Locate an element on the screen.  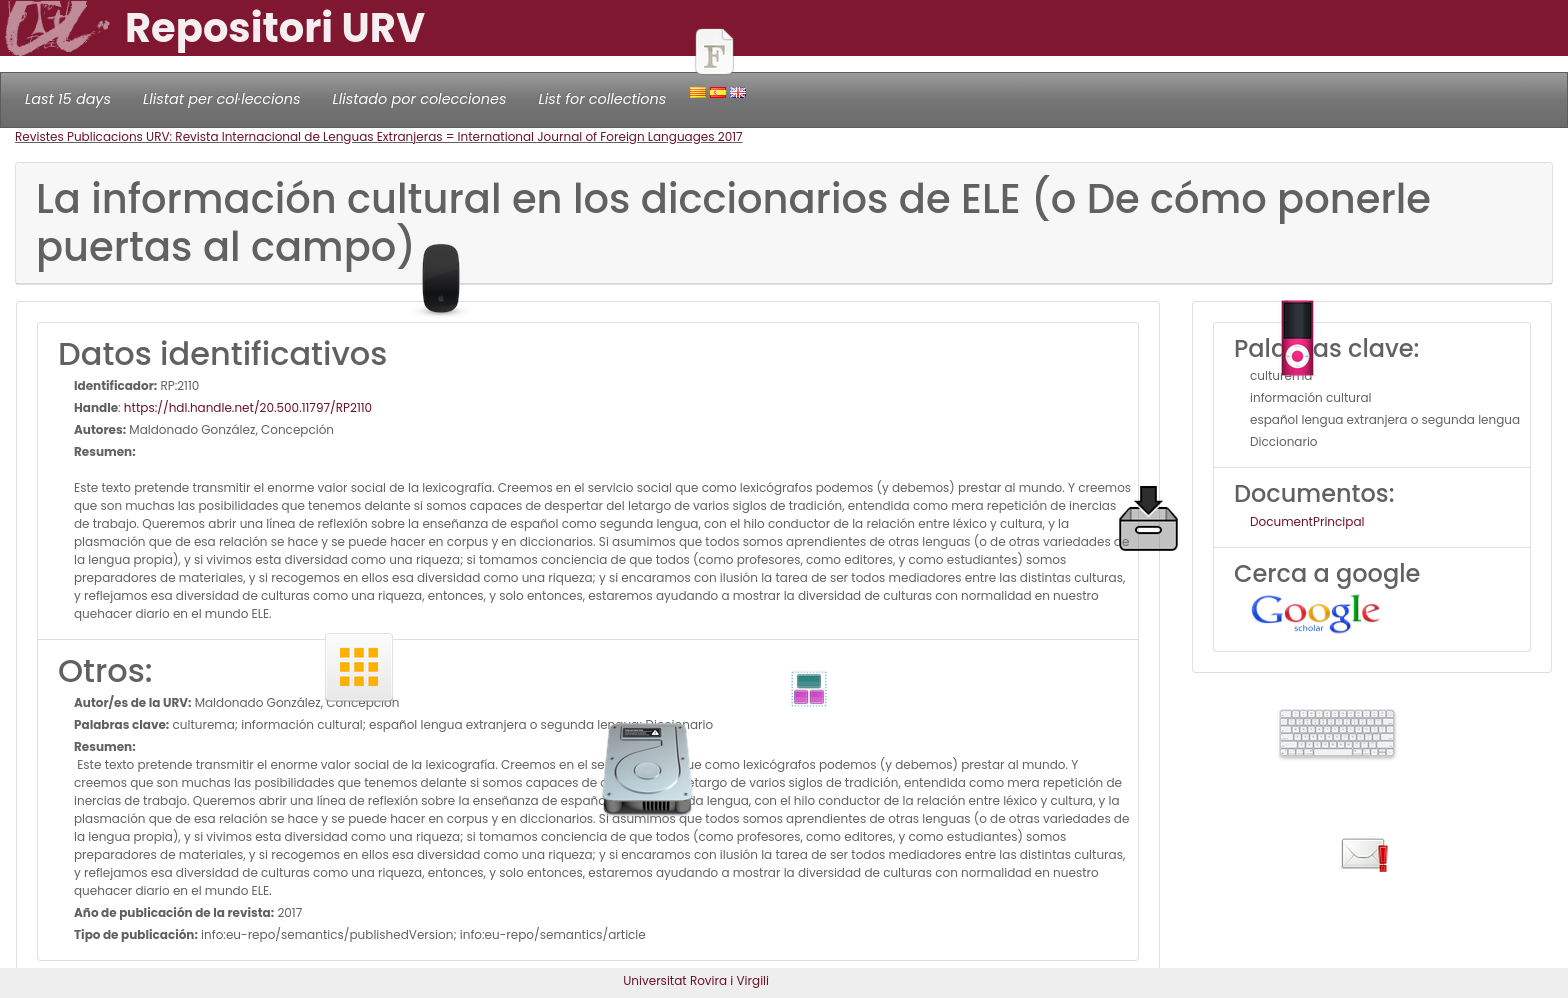
access your dropbox folder in the sidebar is located at coordinates (1148, 519).